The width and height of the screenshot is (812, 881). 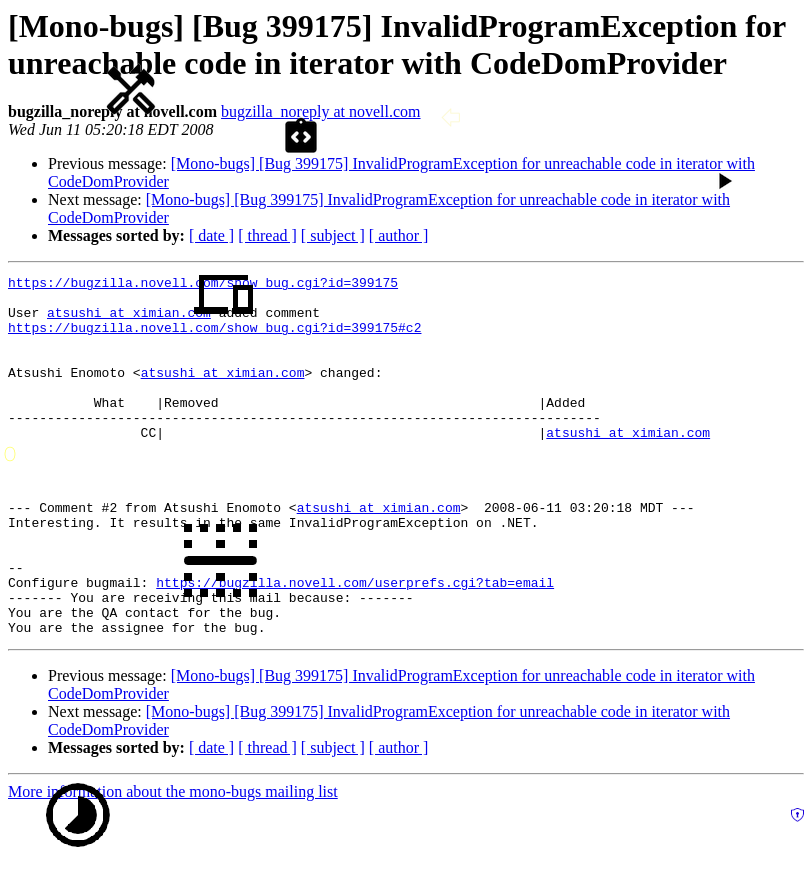 What do you see at coordinates (10, 454) in the screenshot?
I see `represents the number zero in a numeric input or display` at bounding box center [10, 454].